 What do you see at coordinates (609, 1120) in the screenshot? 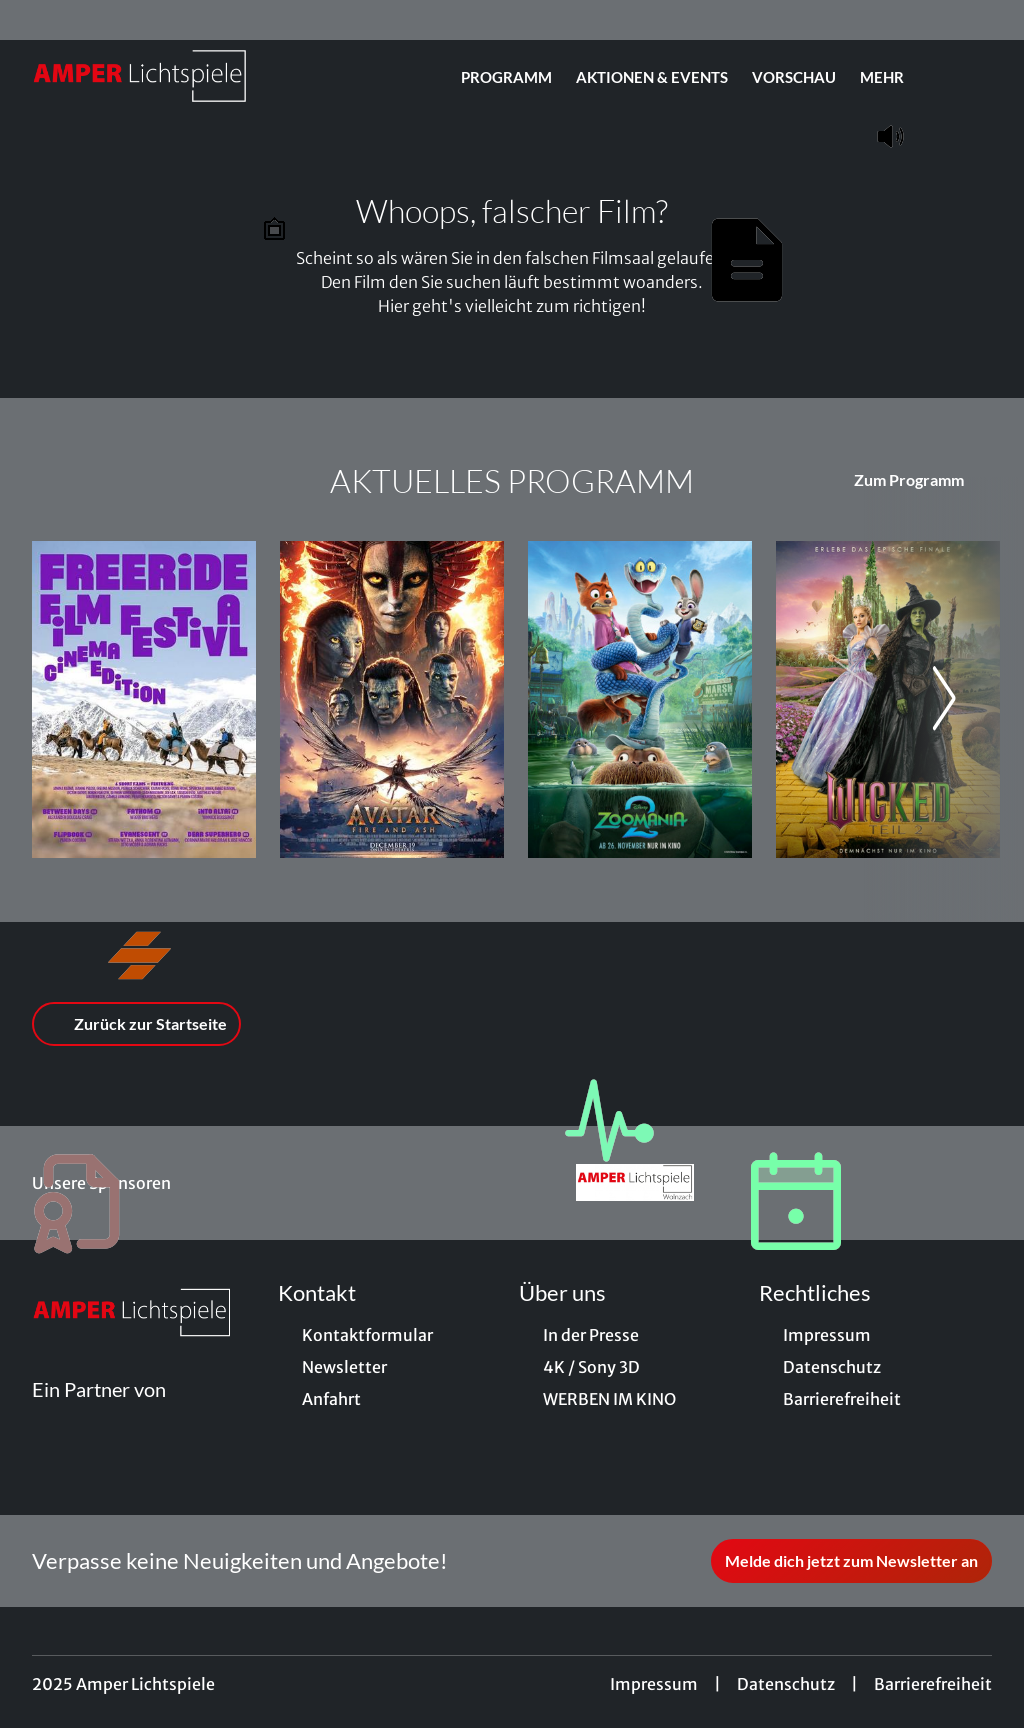
I see `view activity or health metrics` at bounding box center [609, 1120].